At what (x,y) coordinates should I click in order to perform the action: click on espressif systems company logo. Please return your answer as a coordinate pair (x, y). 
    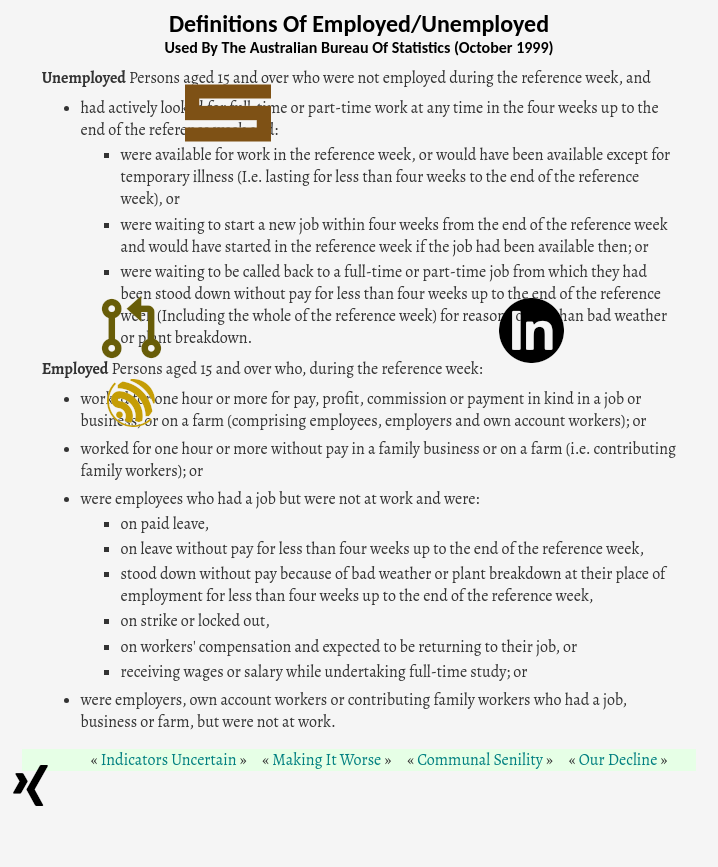
    Looking at the image, I should click on (131, 403).